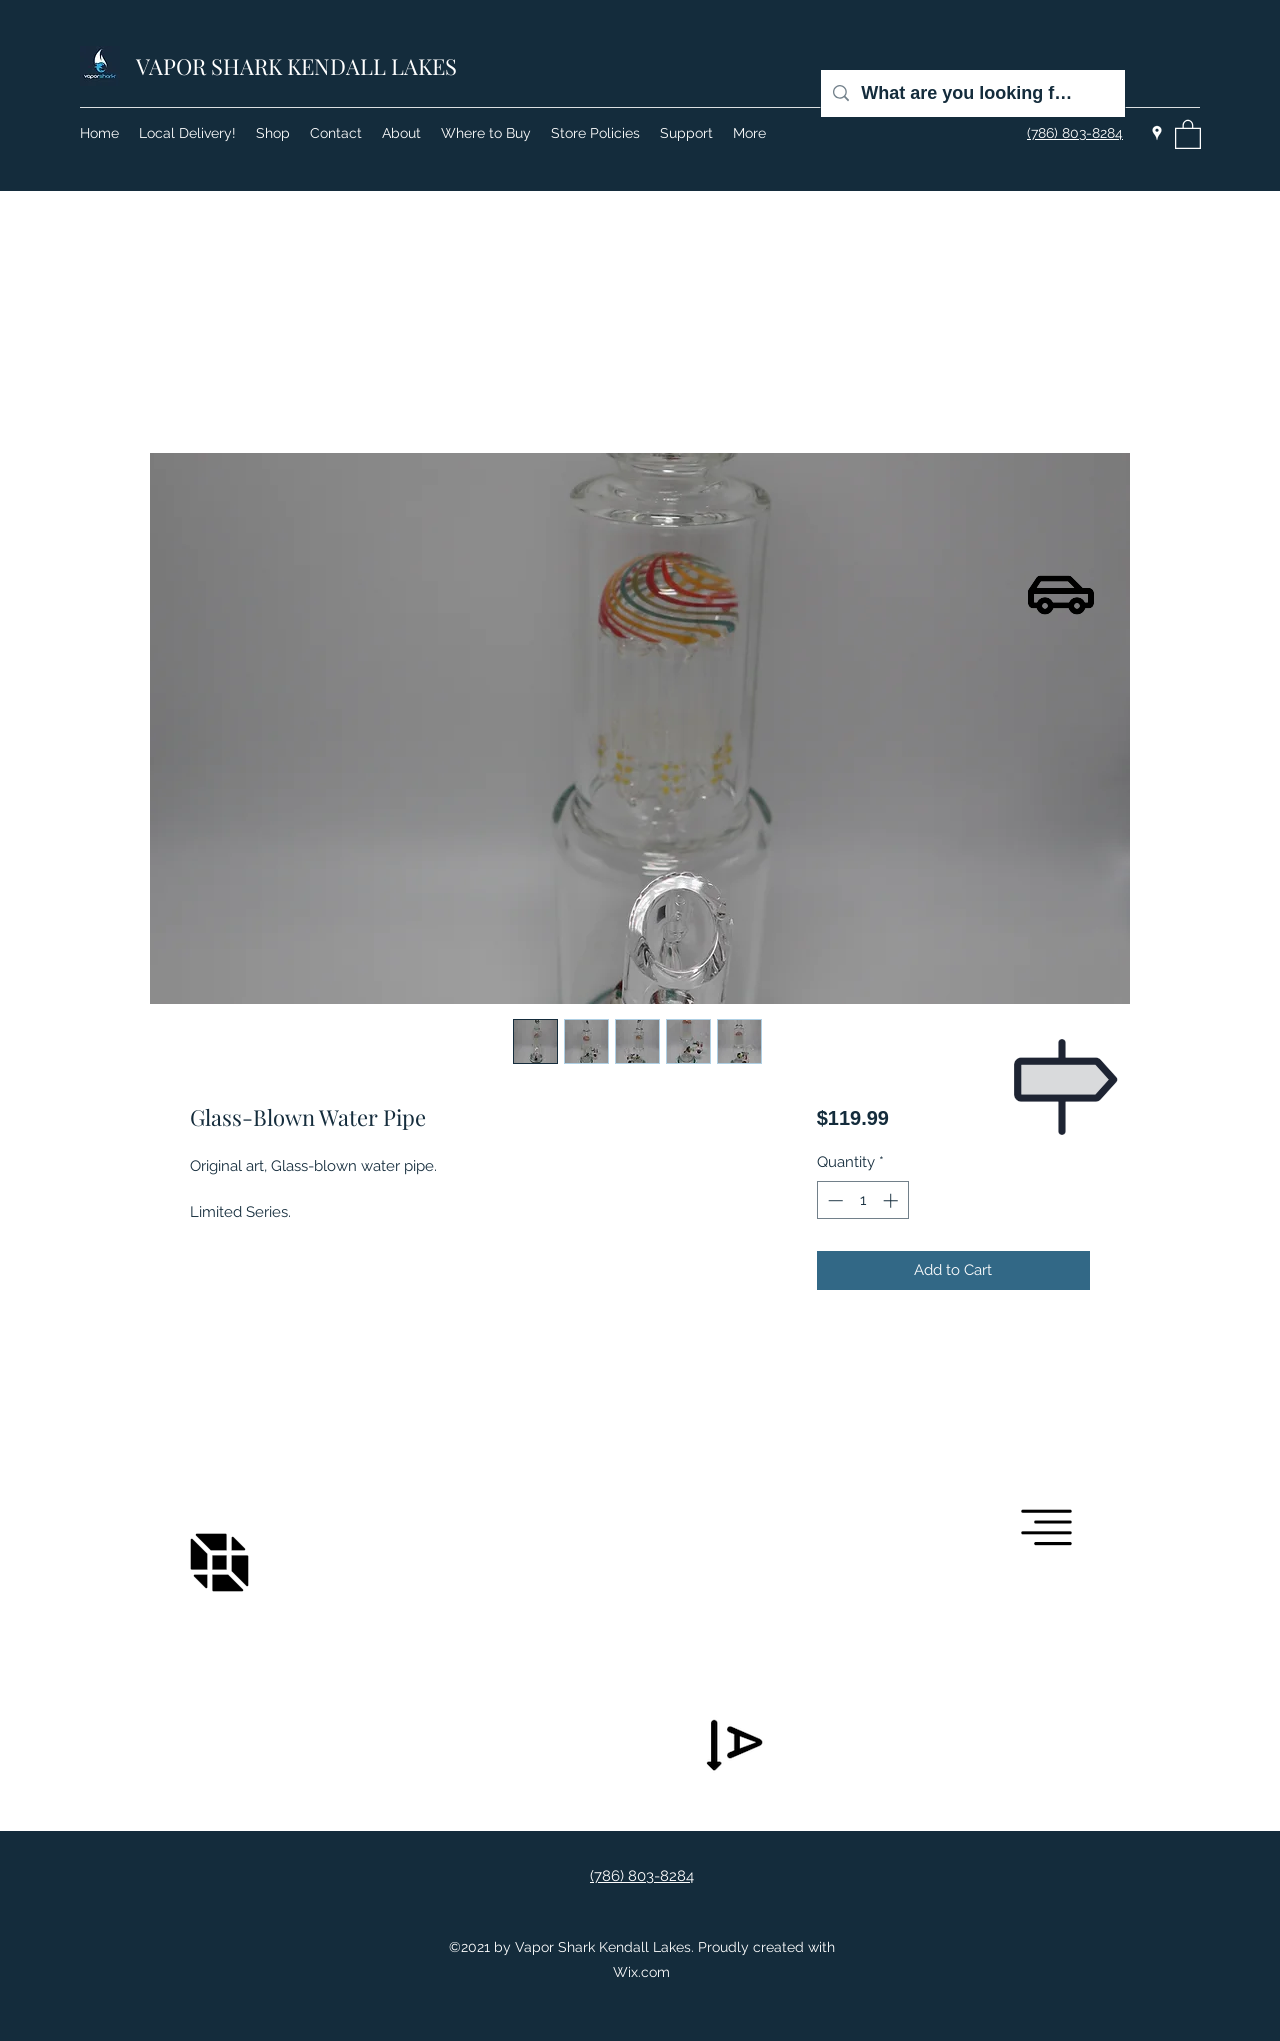 The height and width of the screenshot is (2041, 1280). What do you see at coordinates (733, 1745) in the screenshot?
I see `rotate text direction downward` at bounding box center [733, 1745].